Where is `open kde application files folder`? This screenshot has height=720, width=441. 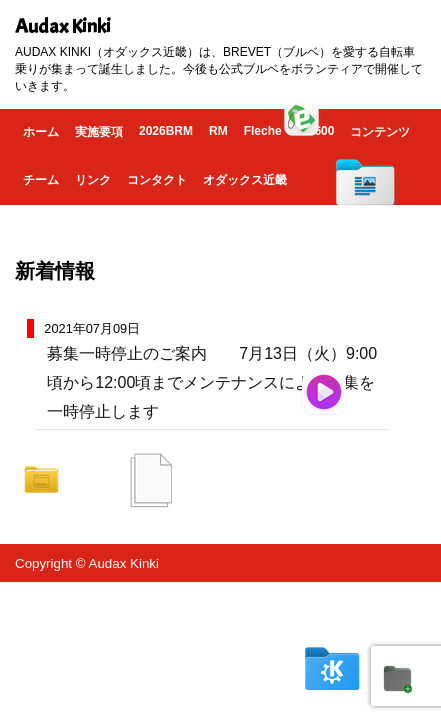
open kde application files folder is located at coordinates (332, 670).